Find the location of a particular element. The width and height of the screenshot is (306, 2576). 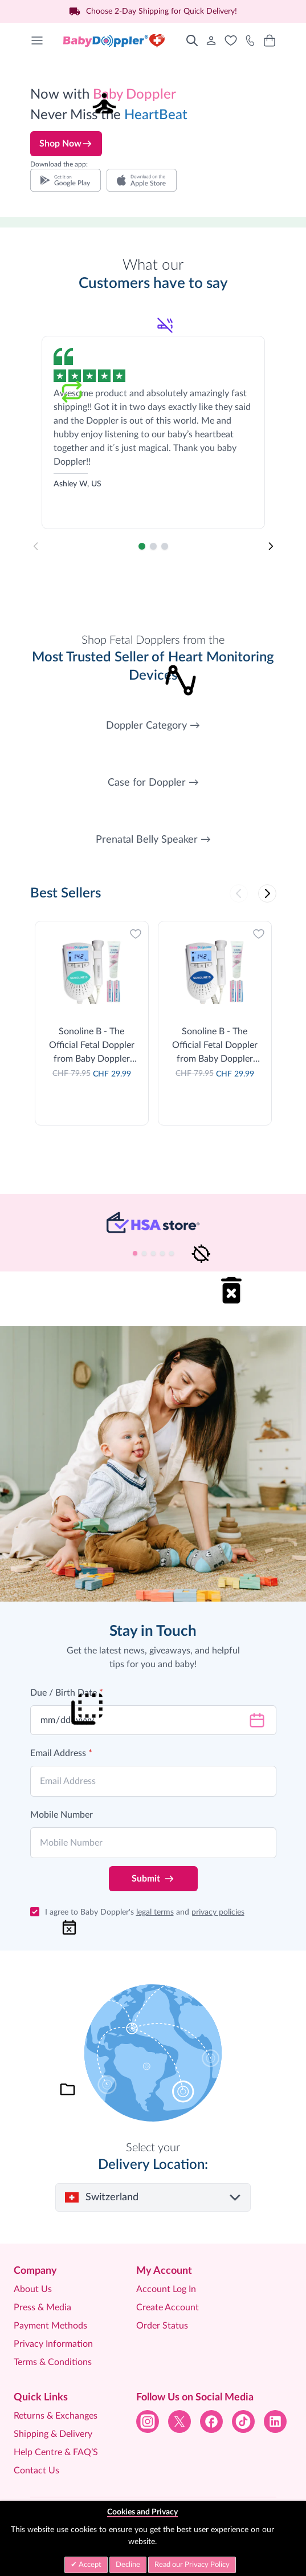

send layer to back is located at coordinates (87, 1709).